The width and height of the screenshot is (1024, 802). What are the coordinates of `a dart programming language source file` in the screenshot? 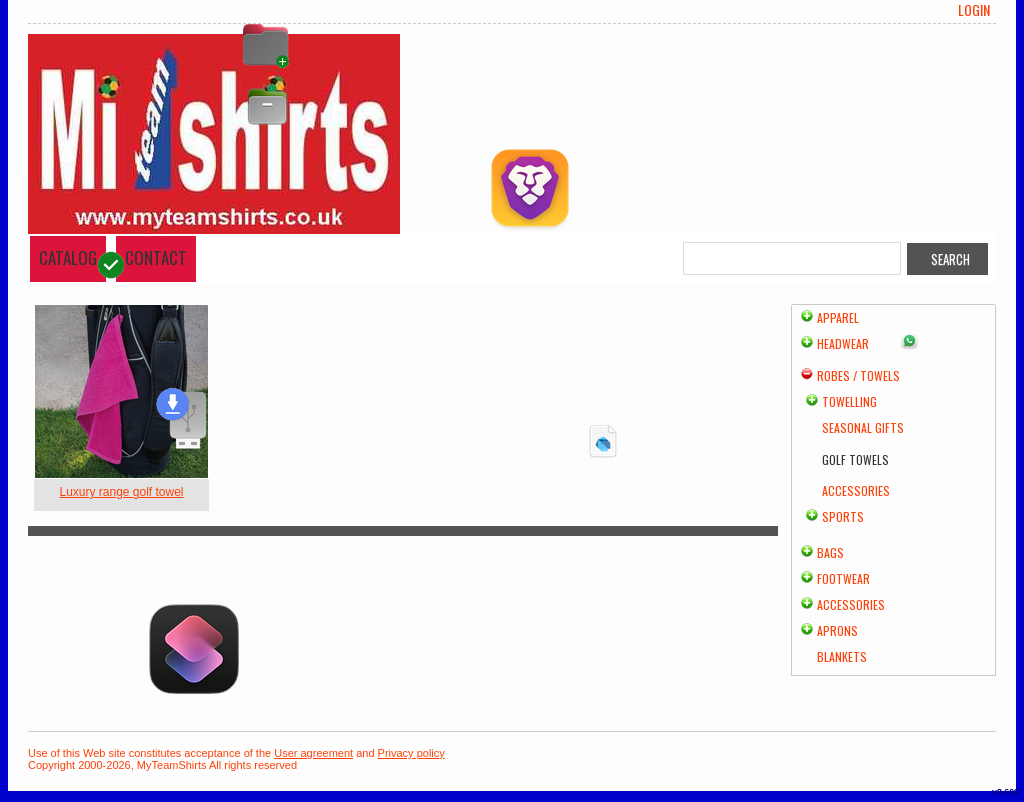 It's located at (603, 441).